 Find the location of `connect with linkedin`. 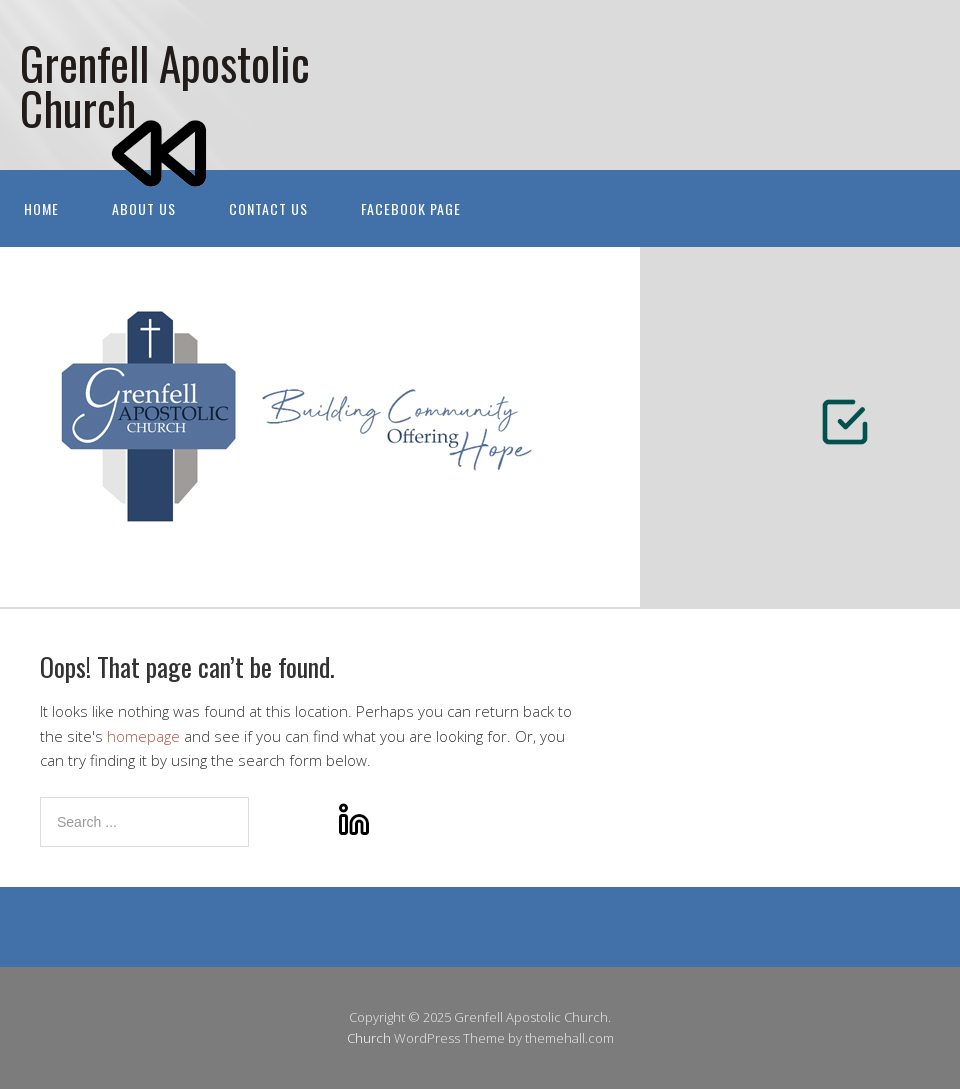

connect with linkedin is located at coordinates (354, 820).